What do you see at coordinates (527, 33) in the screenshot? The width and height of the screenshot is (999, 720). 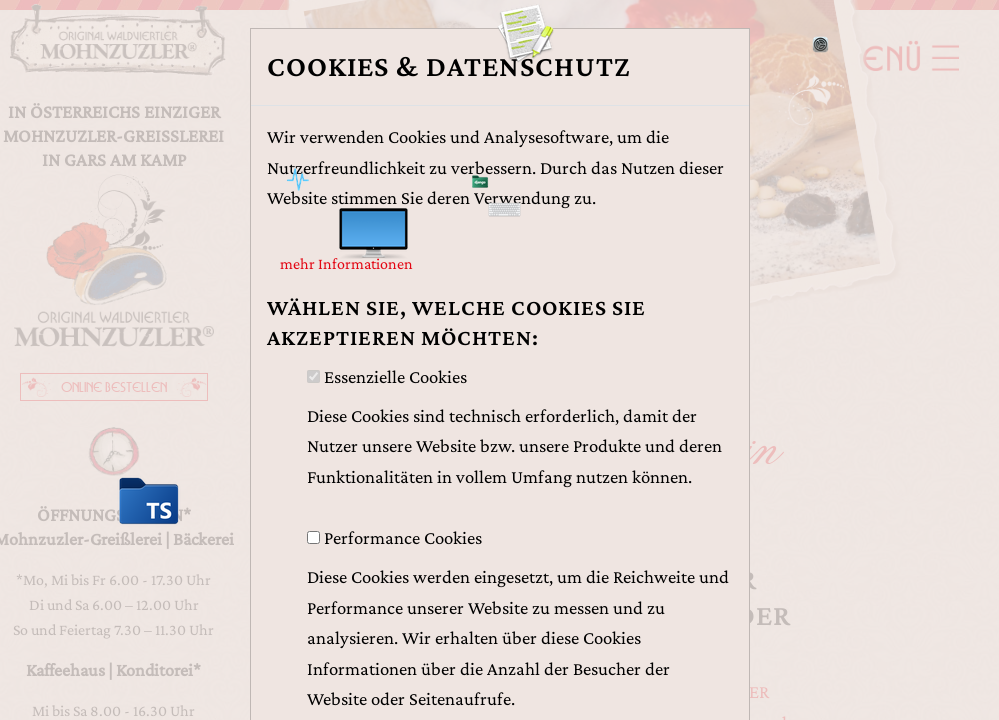 I see `summarize or highlight key points in a document` at bounding box center [527, 33].